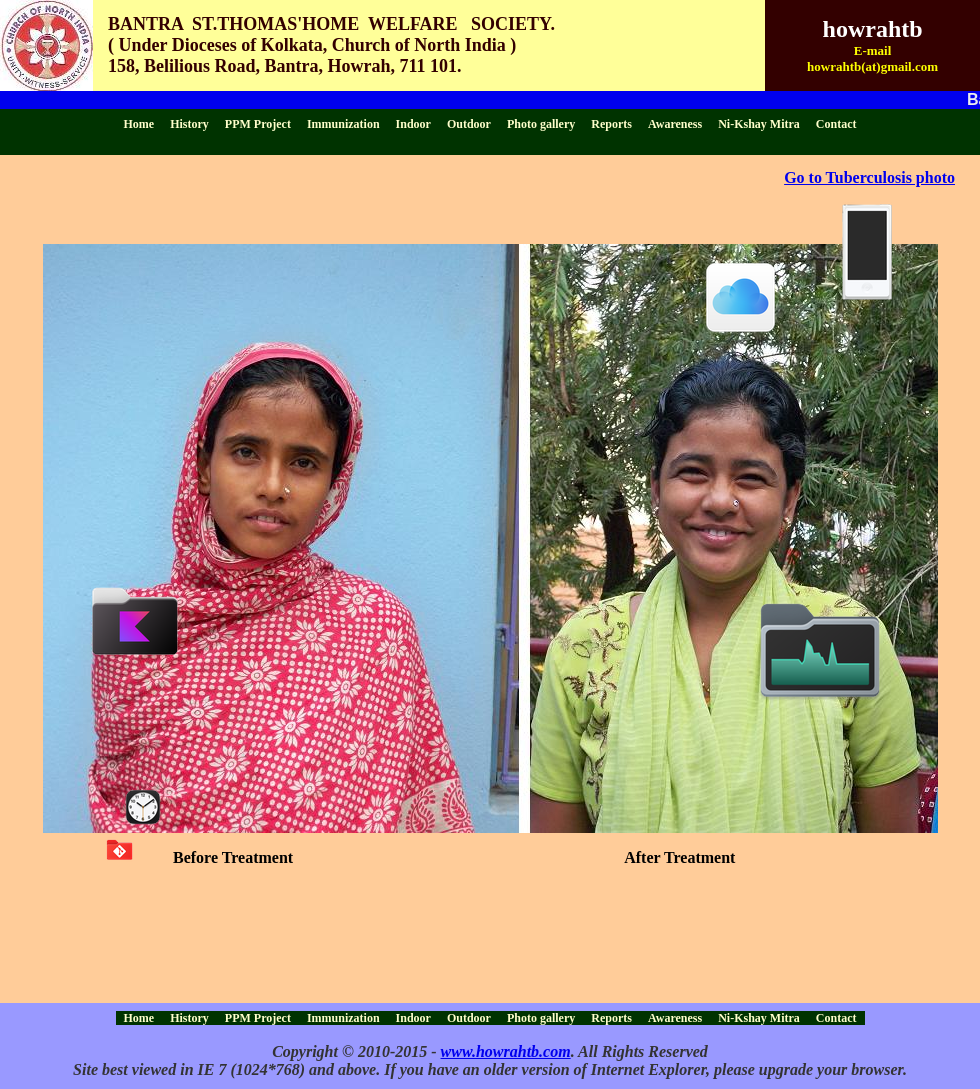  What do you see at coordinates (867, 252) in the screenshot?
I see `iPod nano device connected` at bounding box center [867, 252].